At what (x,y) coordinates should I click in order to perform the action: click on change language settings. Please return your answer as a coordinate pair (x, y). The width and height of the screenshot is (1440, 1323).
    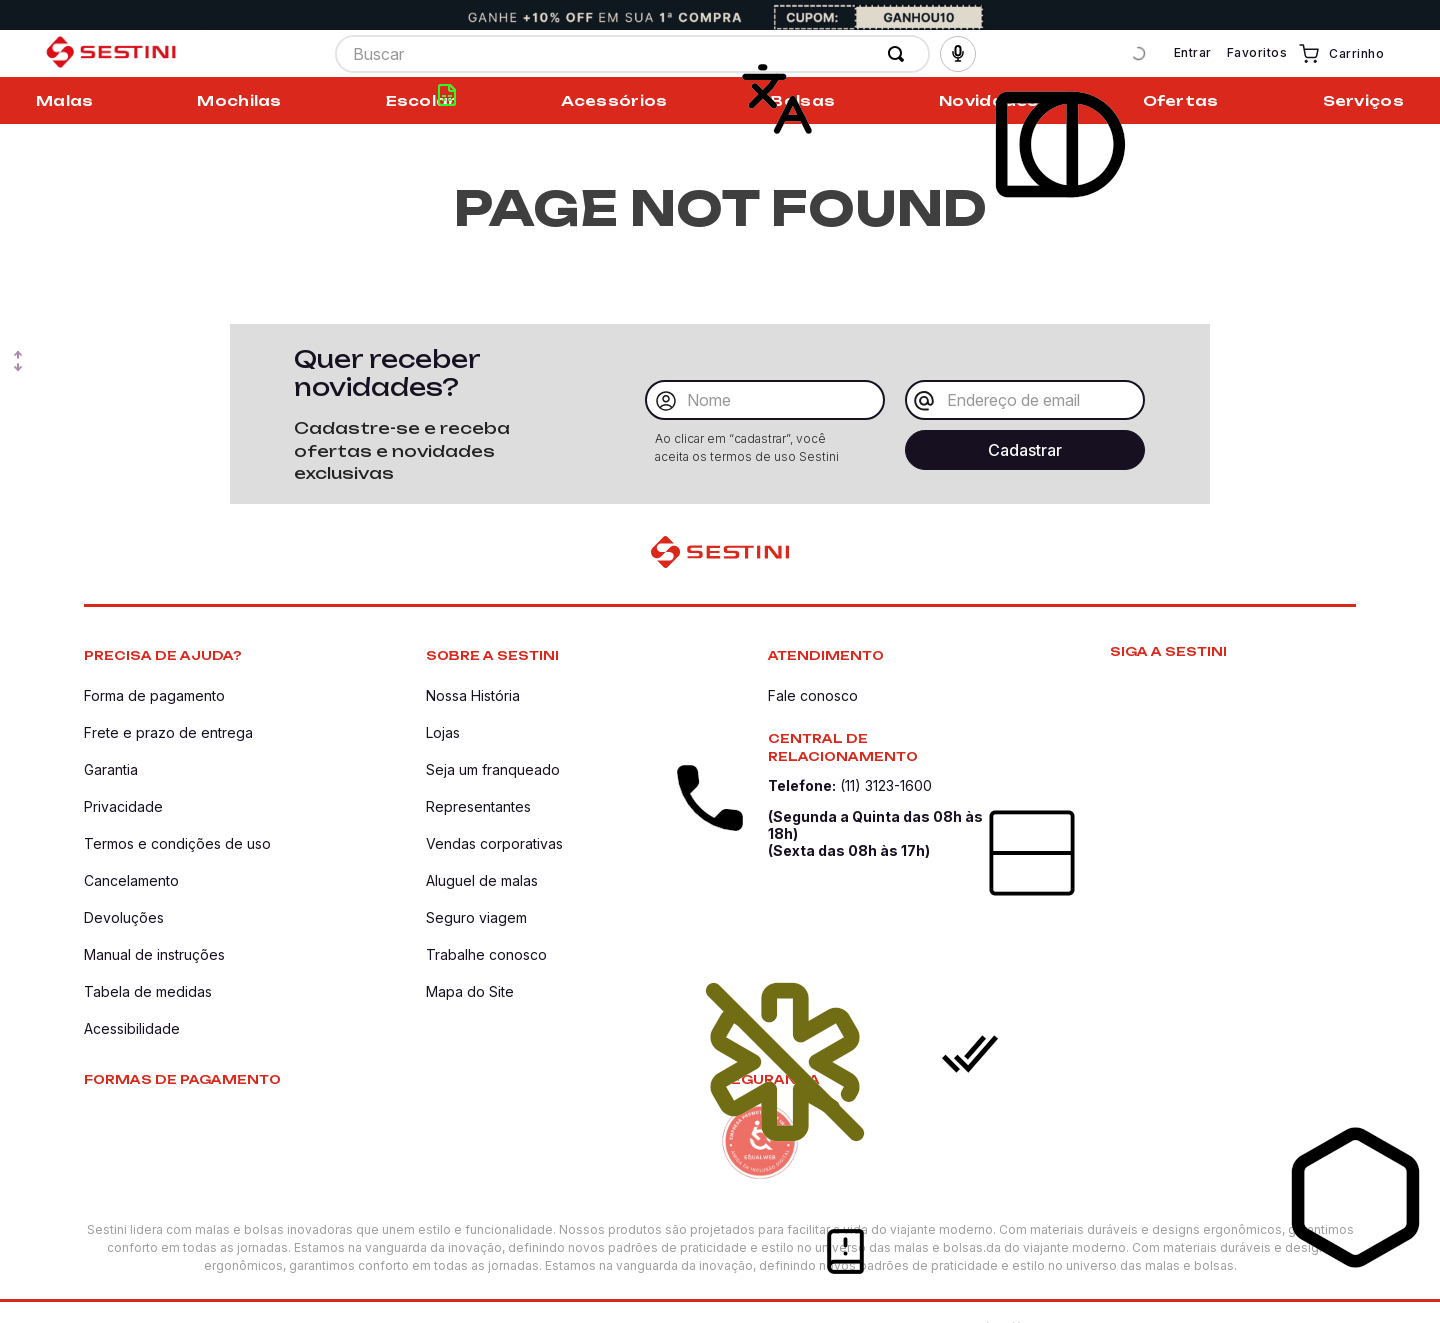
    Looking at the image, I should click on (777, 99).